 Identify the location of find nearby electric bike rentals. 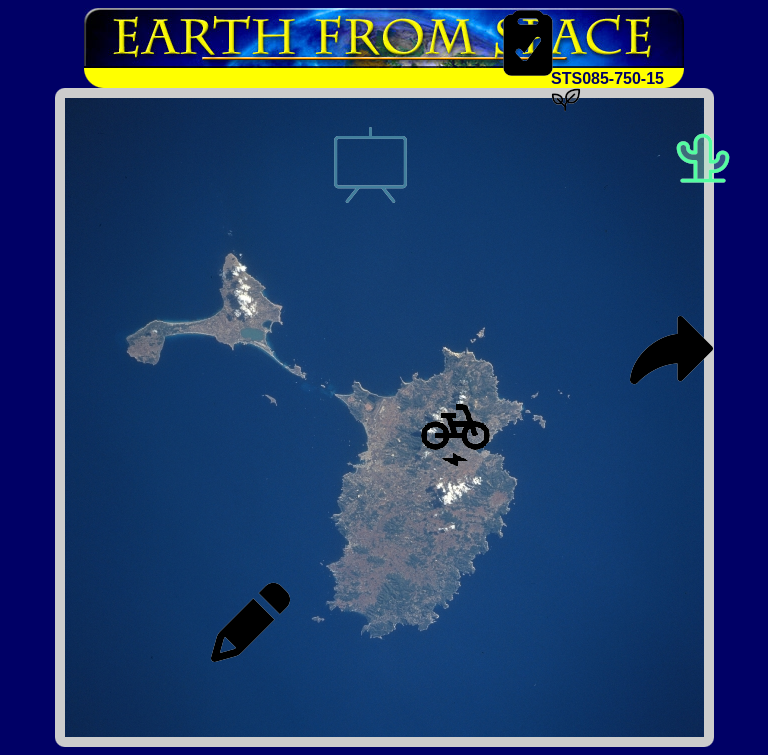
(455, 435).